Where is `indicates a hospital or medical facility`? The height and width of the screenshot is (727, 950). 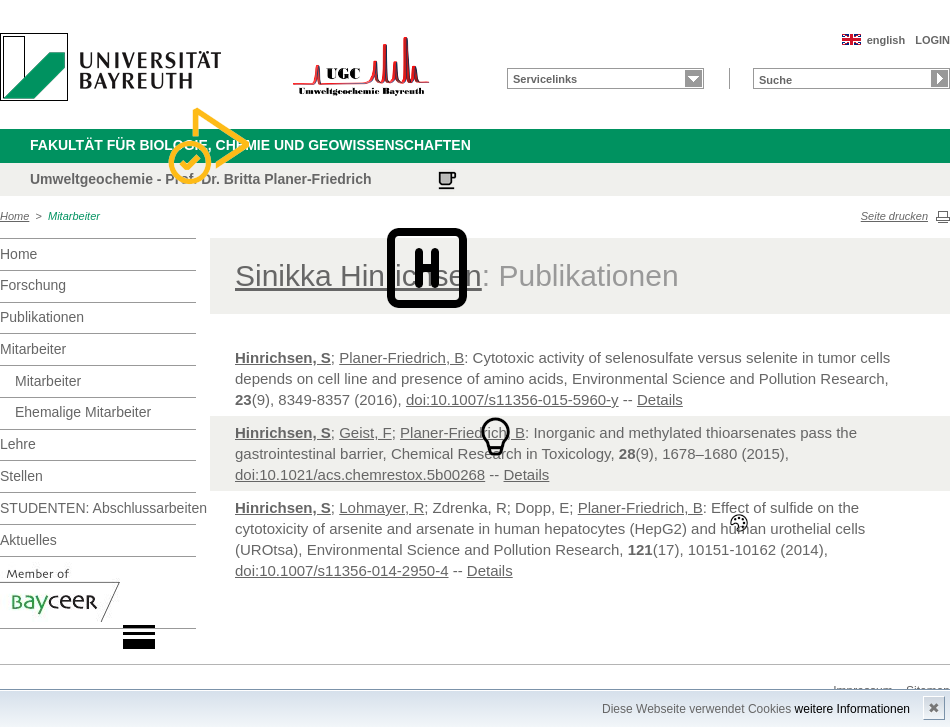 indicates a hospital or medical facility is located at coordinates (427, 268).